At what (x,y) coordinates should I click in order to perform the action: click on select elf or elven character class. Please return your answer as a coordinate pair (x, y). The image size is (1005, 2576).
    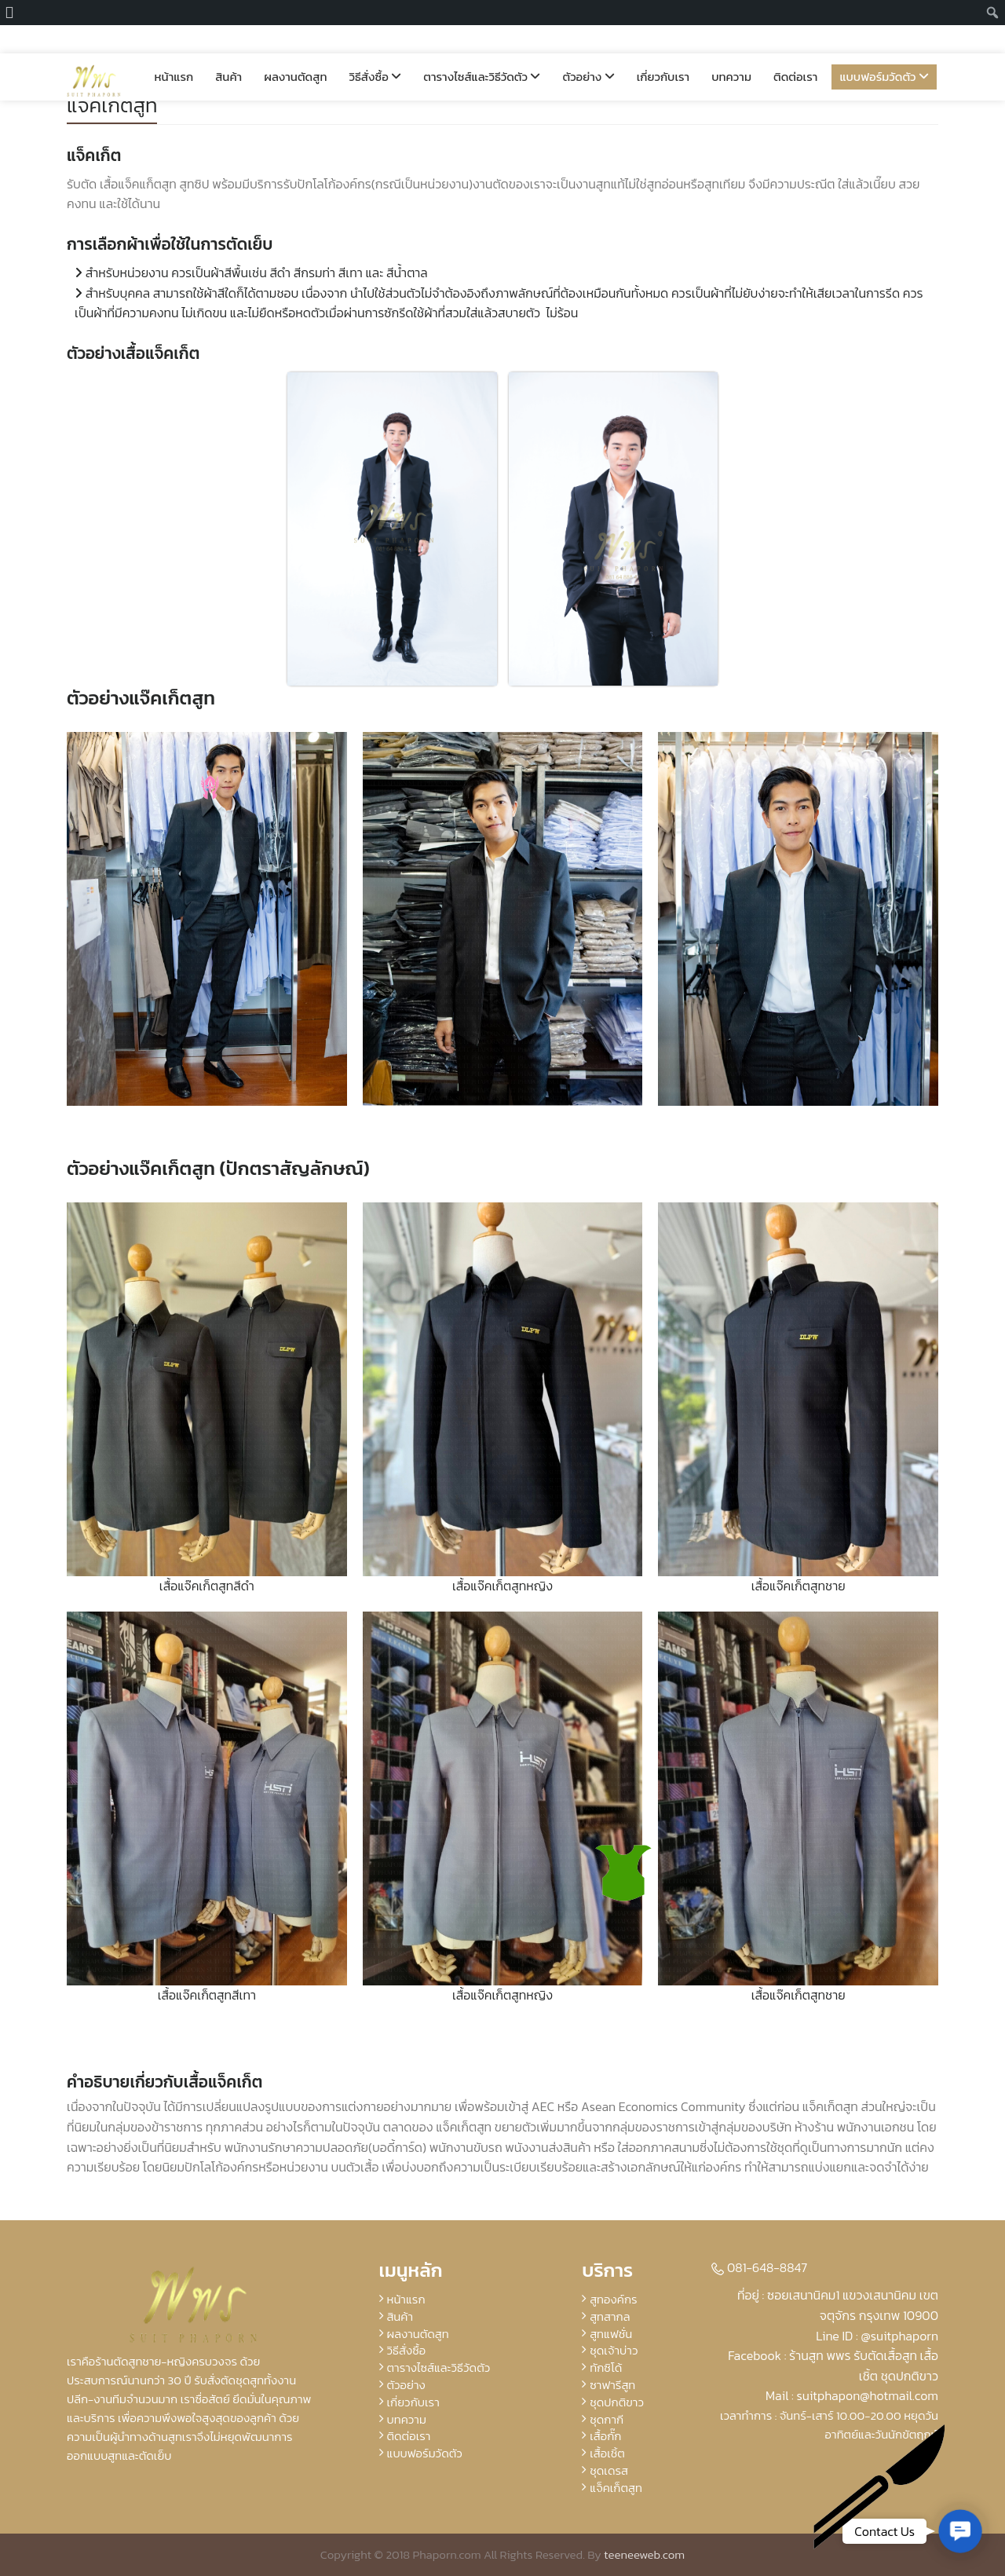
    Looking at the image, I should click on (210, 787).